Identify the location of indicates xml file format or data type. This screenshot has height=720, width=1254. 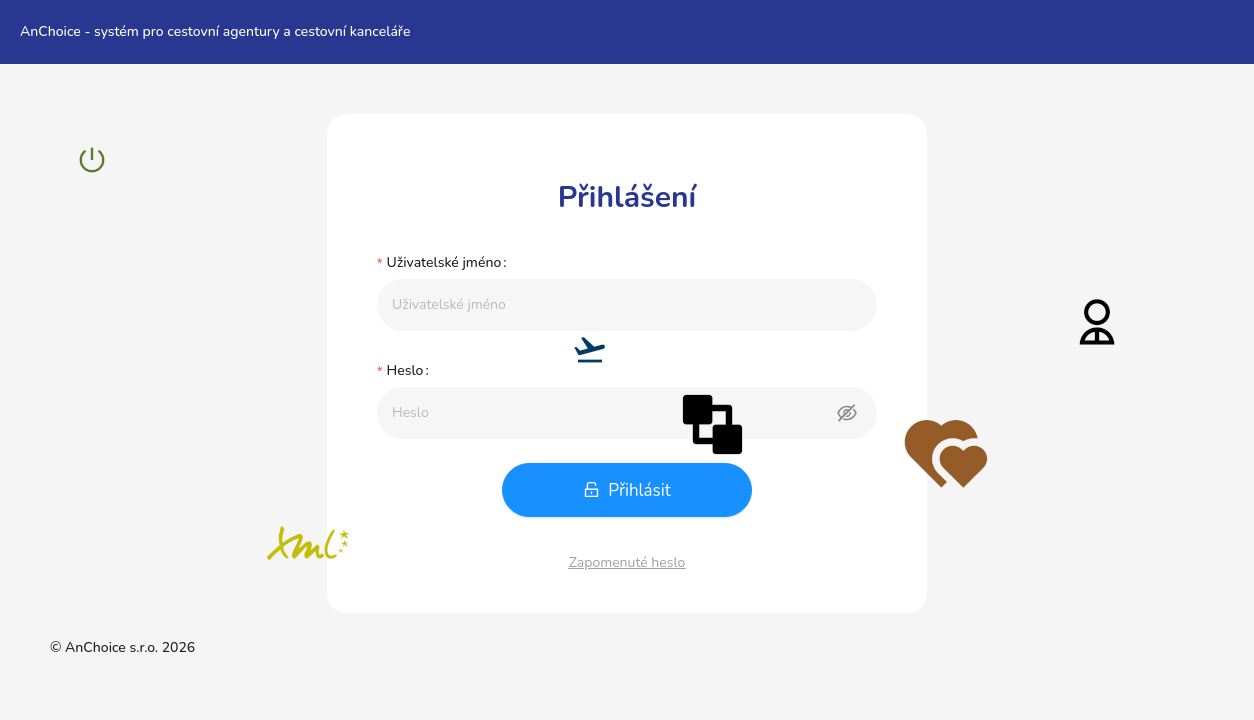
(308, 543).